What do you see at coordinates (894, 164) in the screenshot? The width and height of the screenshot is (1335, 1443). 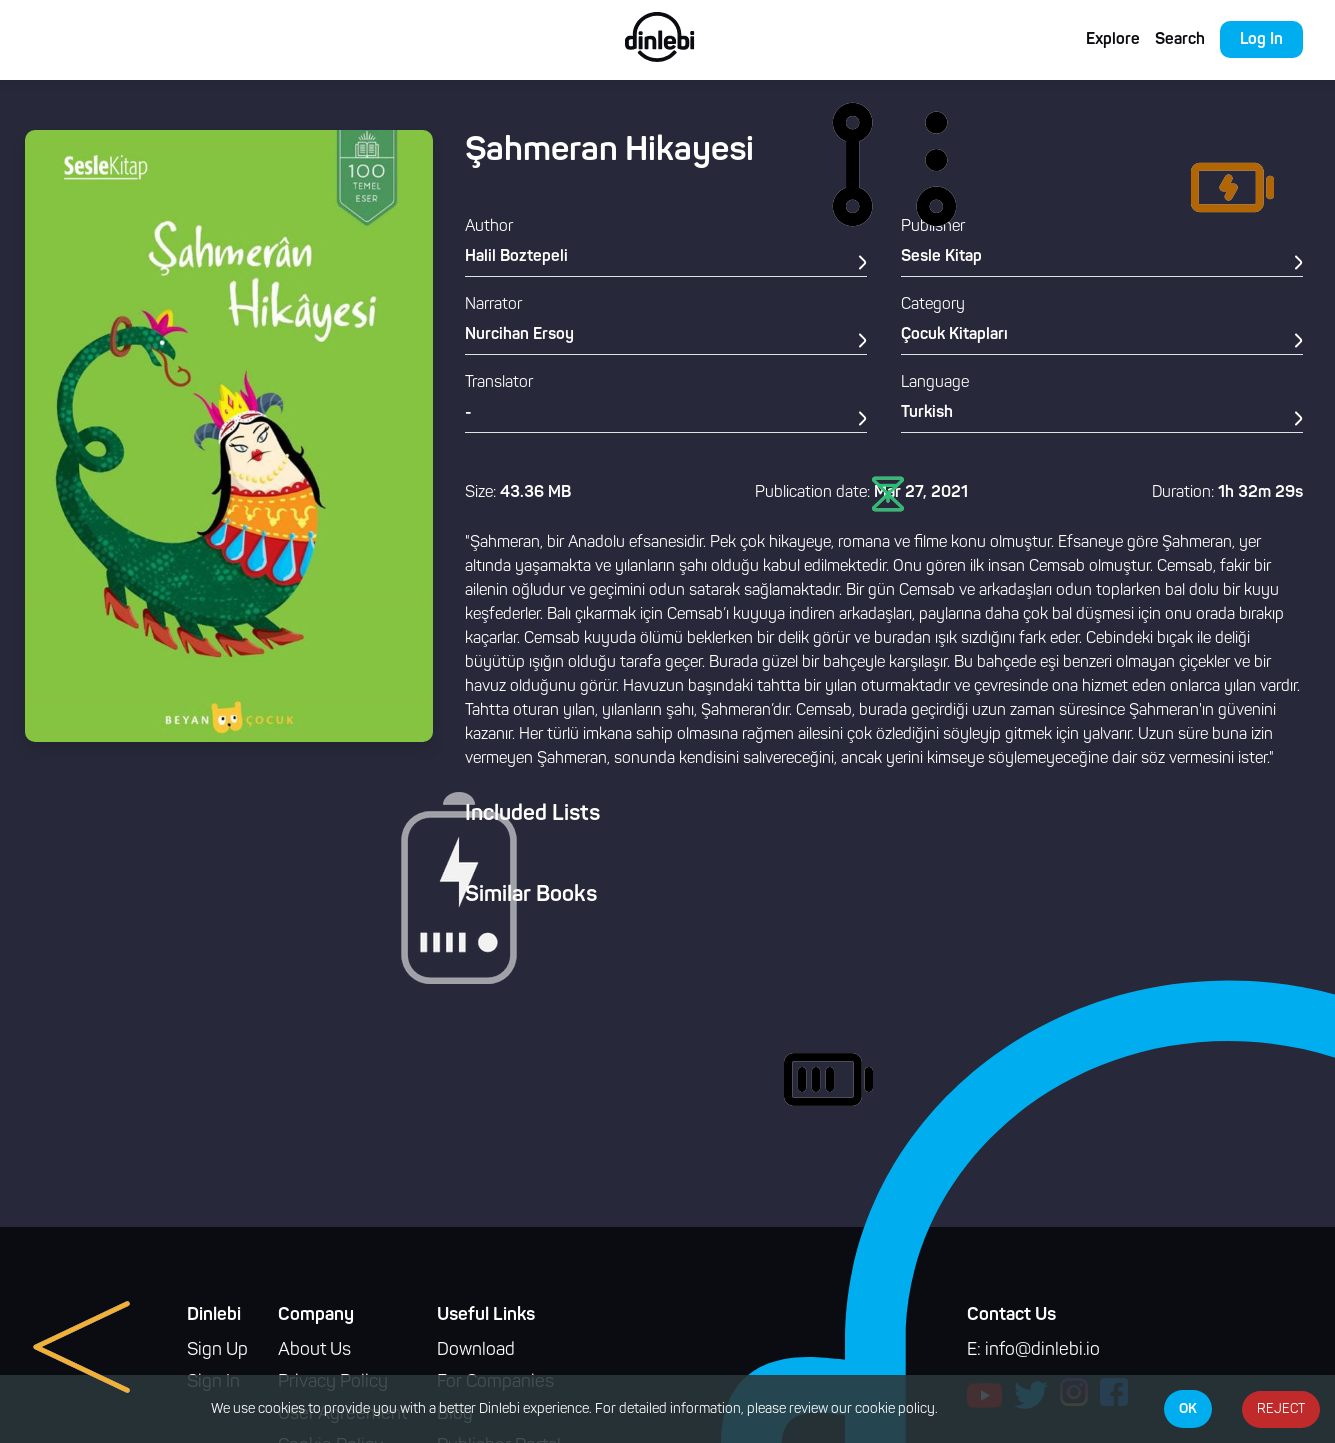 I see `create a draft pull request` at bounding box center [894, 164].